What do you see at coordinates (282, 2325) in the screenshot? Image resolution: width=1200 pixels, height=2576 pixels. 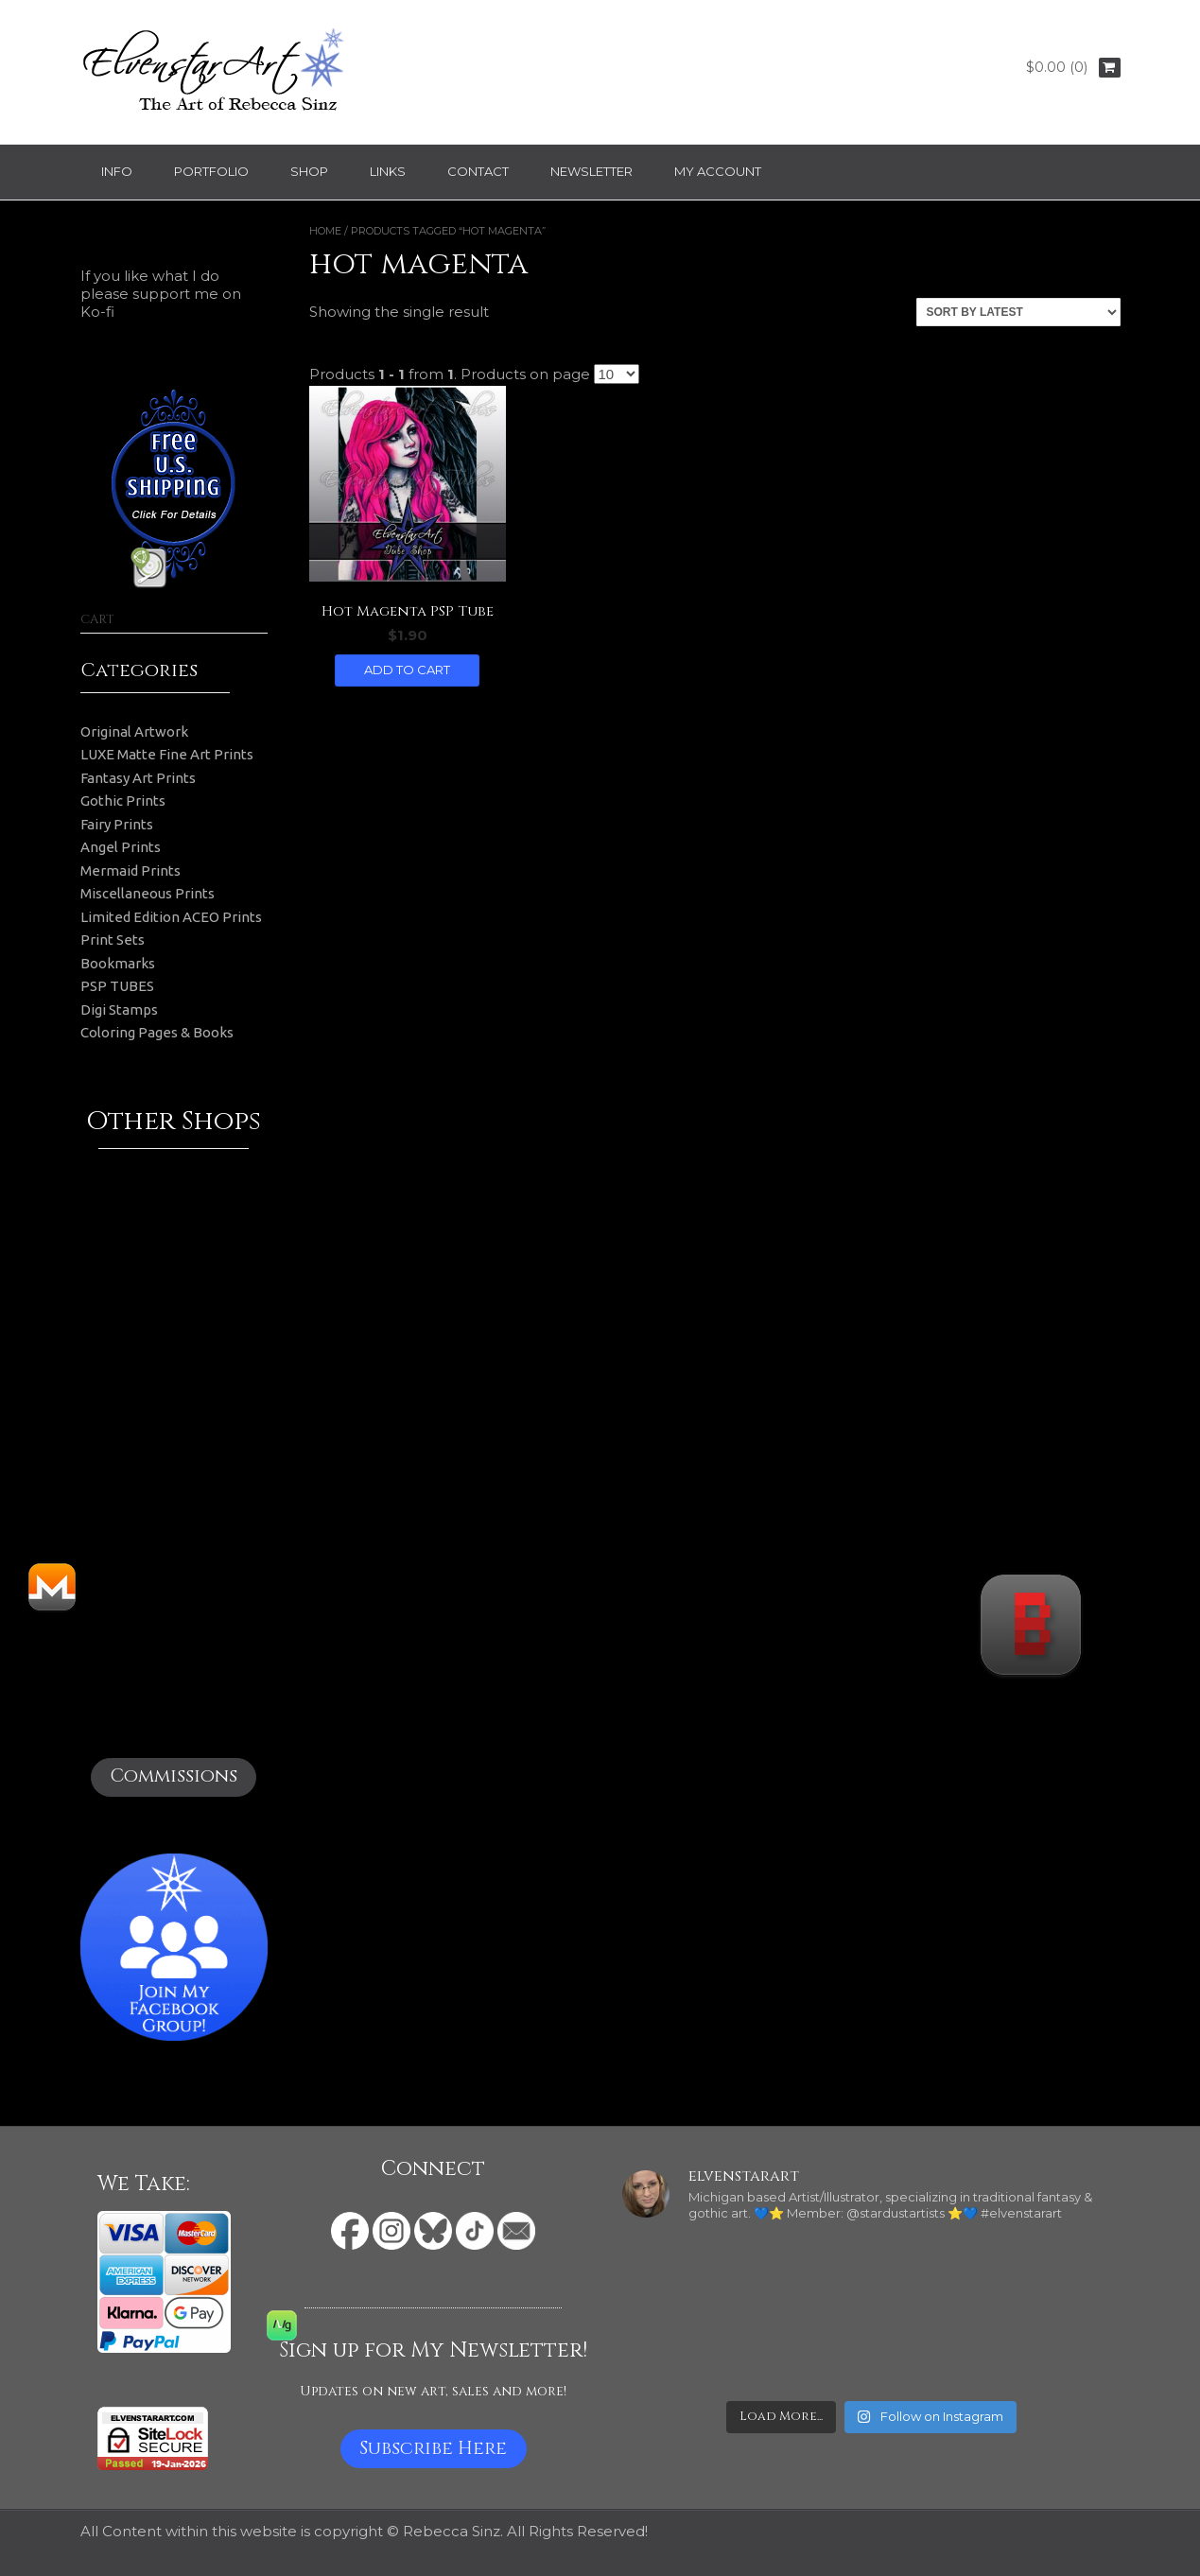 I see `open regex tester application` at bounding box center [282, 2325].